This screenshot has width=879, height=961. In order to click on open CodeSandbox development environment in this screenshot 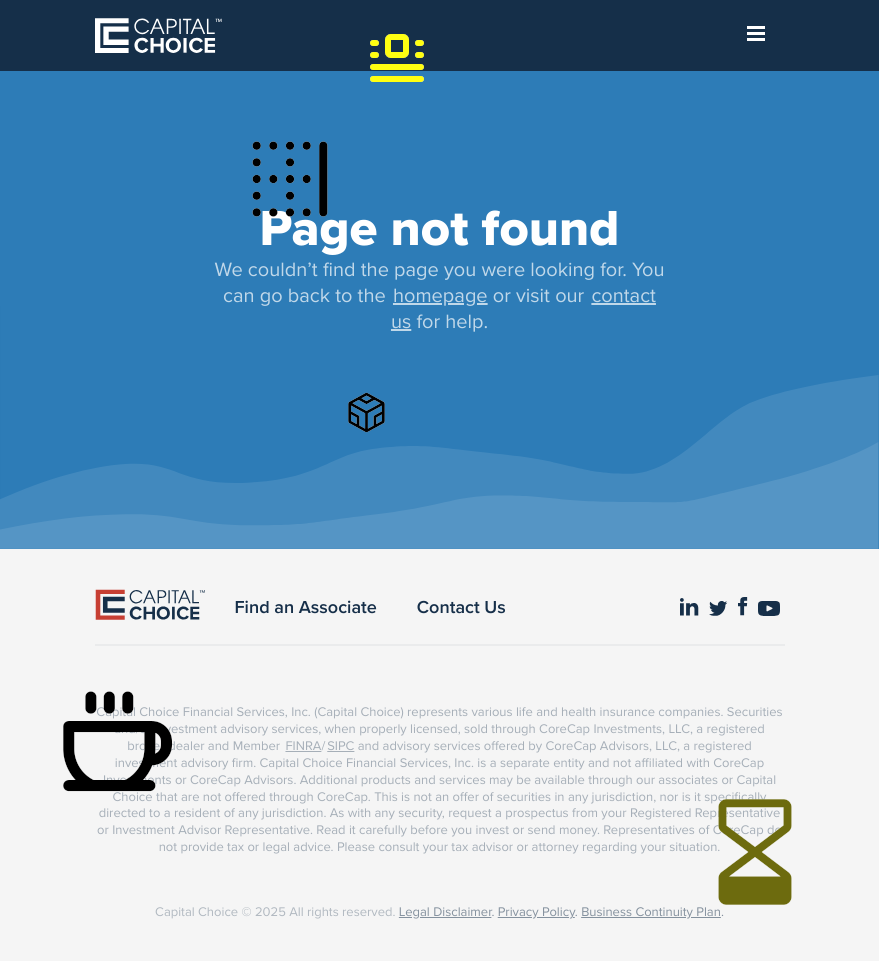, I will do `click(366, 412)`.